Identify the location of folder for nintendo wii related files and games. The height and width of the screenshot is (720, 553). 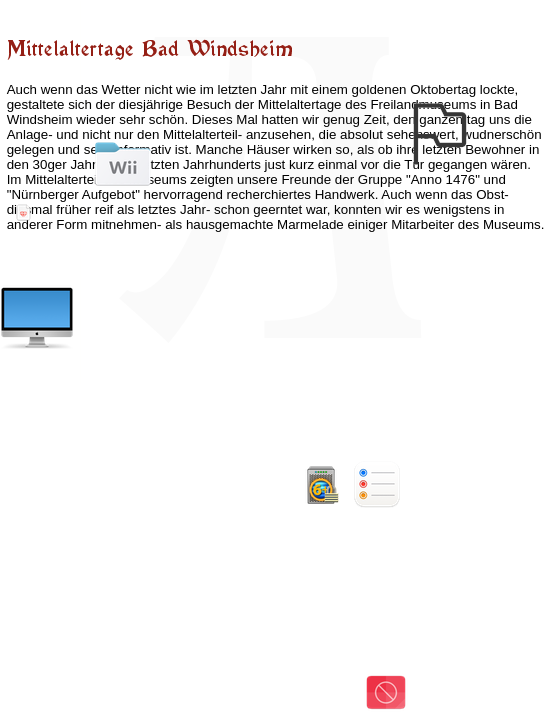
(122, 165).